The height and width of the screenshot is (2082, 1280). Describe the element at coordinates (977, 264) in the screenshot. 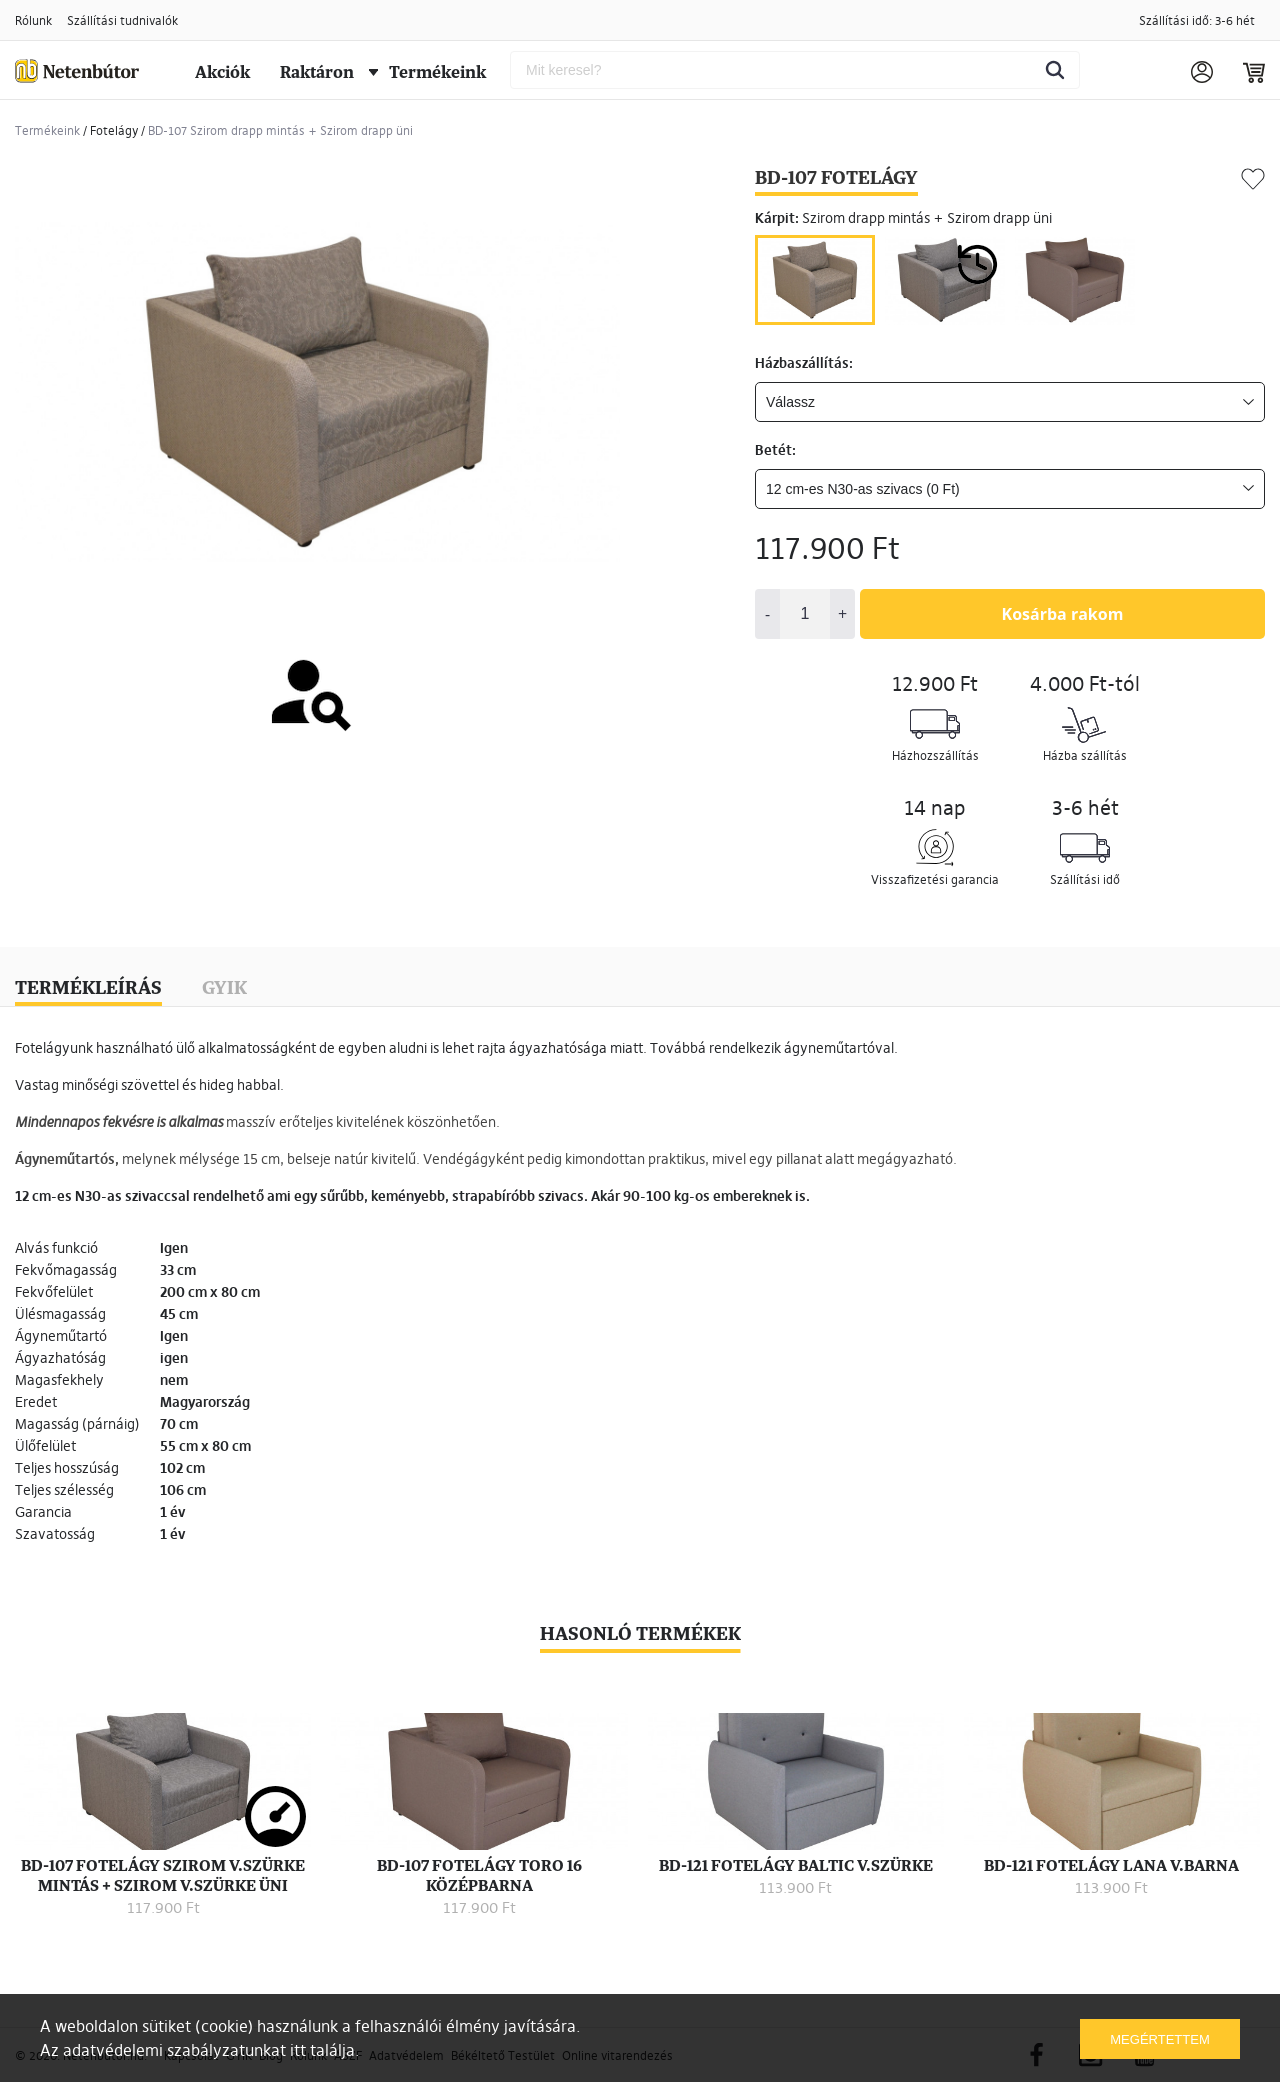

I see `view your browsing or activity history` at that location.